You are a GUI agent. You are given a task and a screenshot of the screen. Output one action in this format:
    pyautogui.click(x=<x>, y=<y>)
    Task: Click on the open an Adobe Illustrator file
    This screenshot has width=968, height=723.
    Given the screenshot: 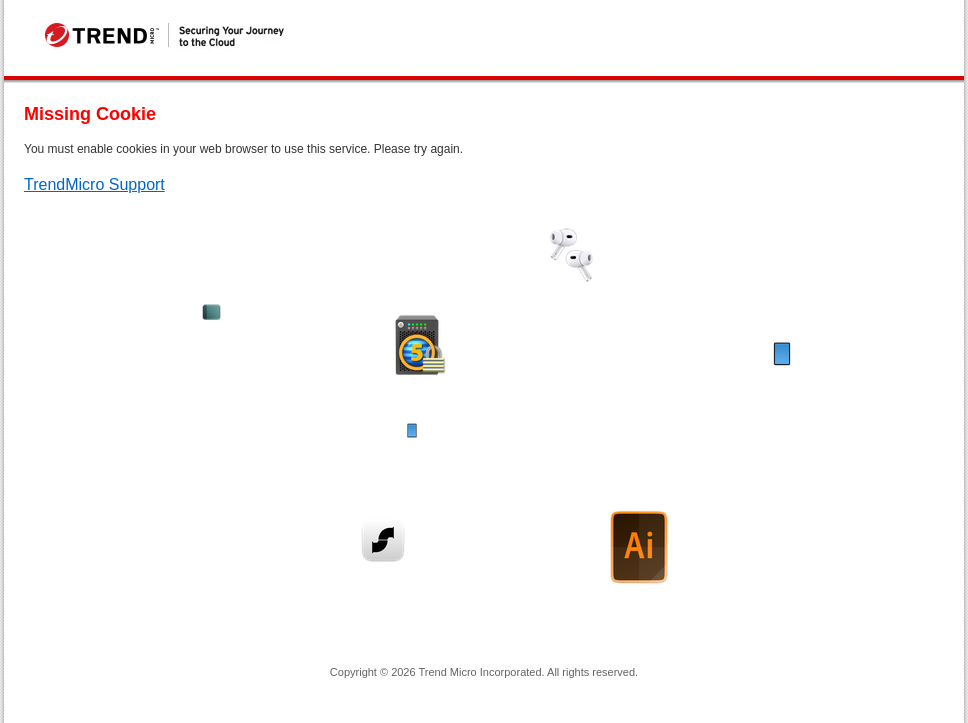 What is the action you would take?
    pyautogui.click(x=639, y=547)
    